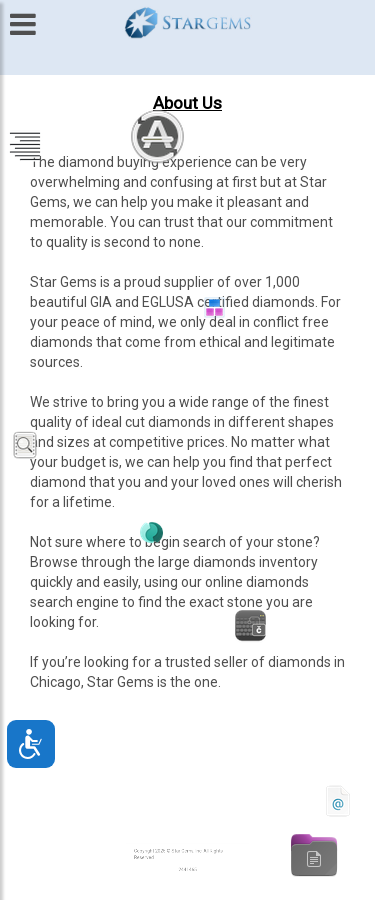 The width and height of the screenshot is (375, 900). What do you see at coordinates (314, 855) in the screenshot?
I see `open your documents folder` at bounding box center [314, 855].